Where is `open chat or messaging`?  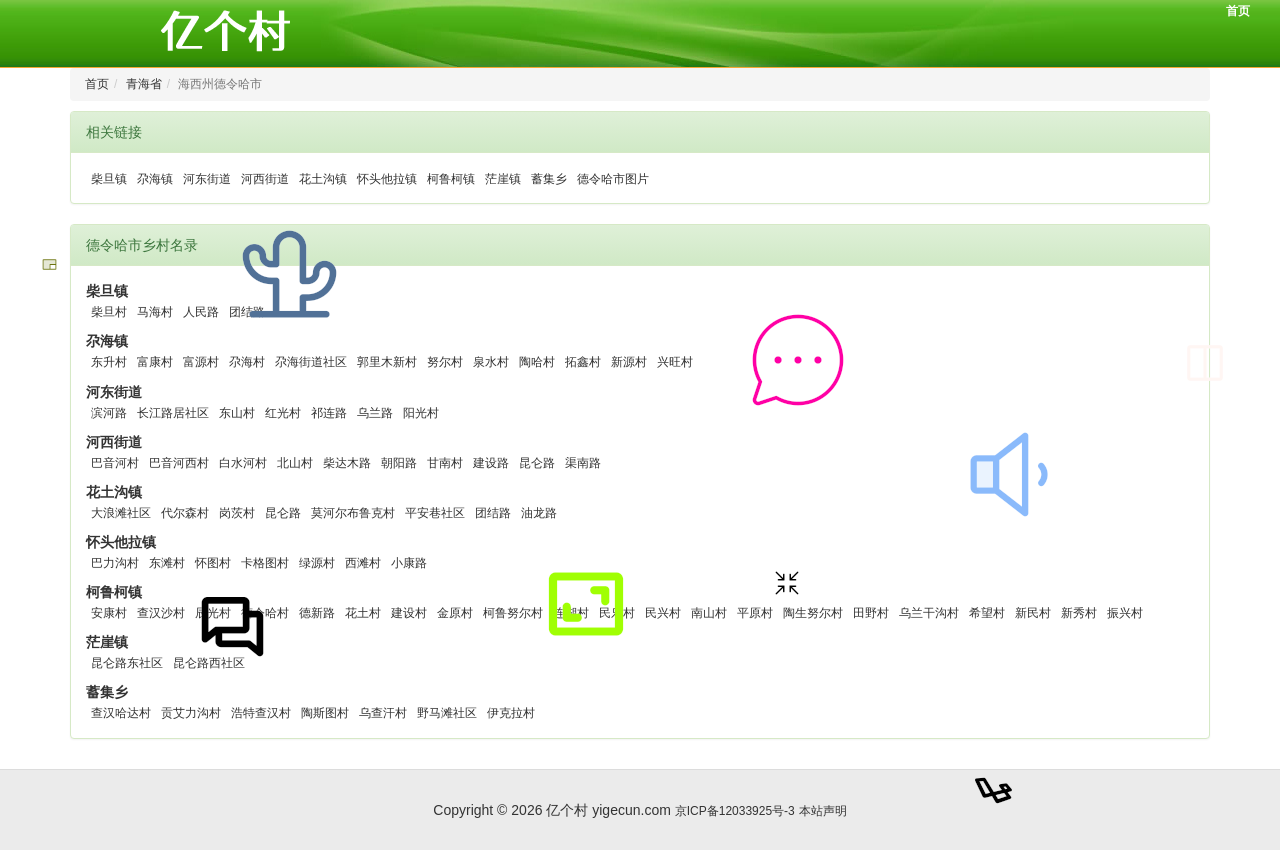 open chat or messaging is located at coordinates (798, 360).